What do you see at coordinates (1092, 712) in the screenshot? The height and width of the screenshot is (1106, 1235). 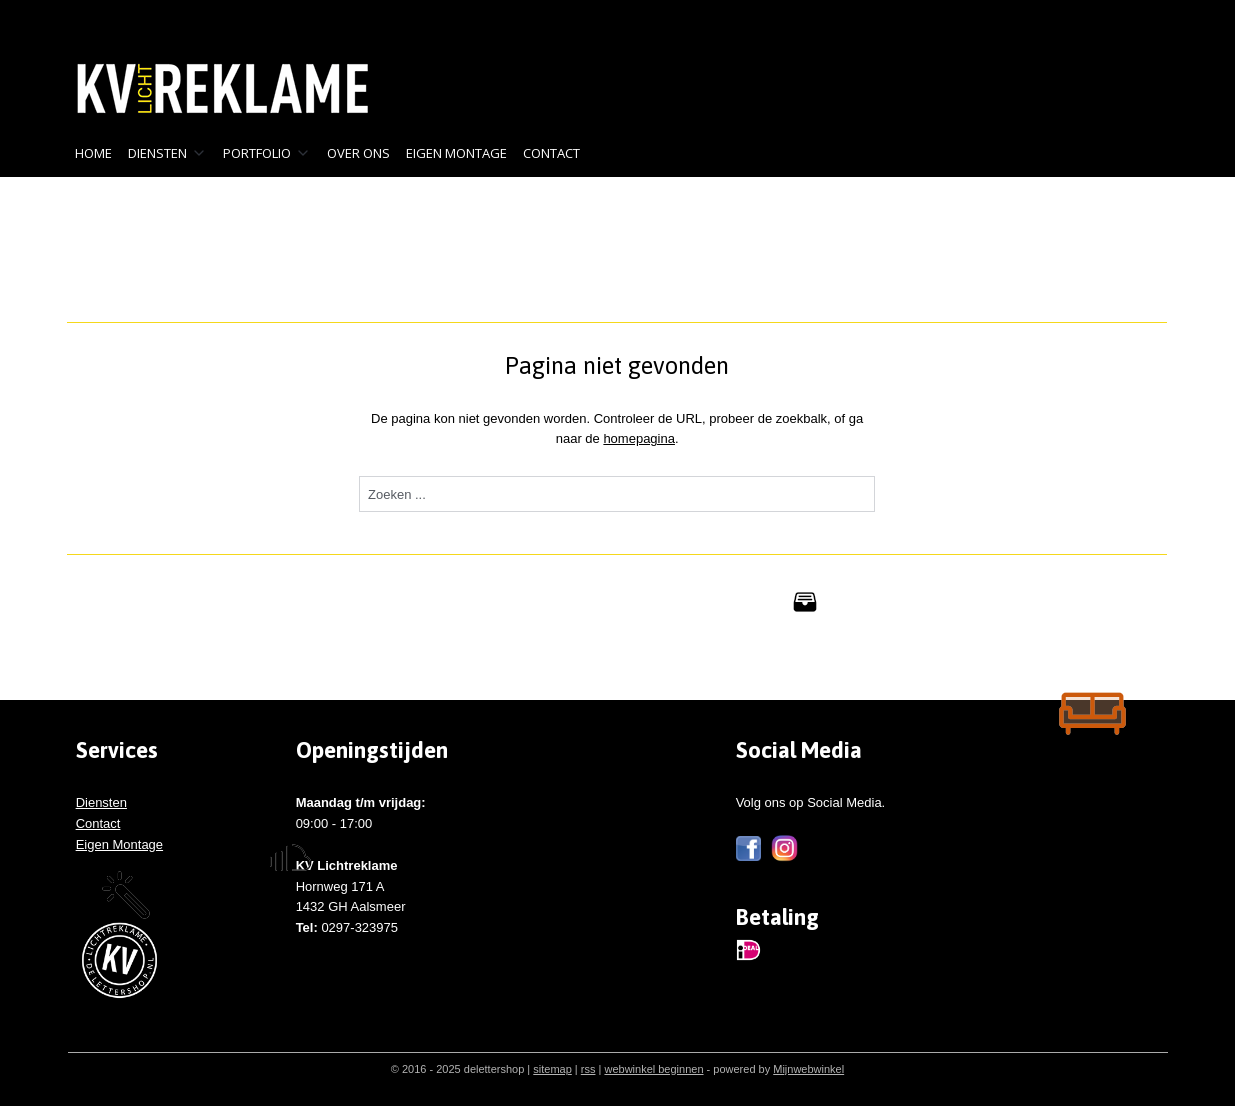 I see `browse furniture or home decor items` at bounding box center [1092, 712].